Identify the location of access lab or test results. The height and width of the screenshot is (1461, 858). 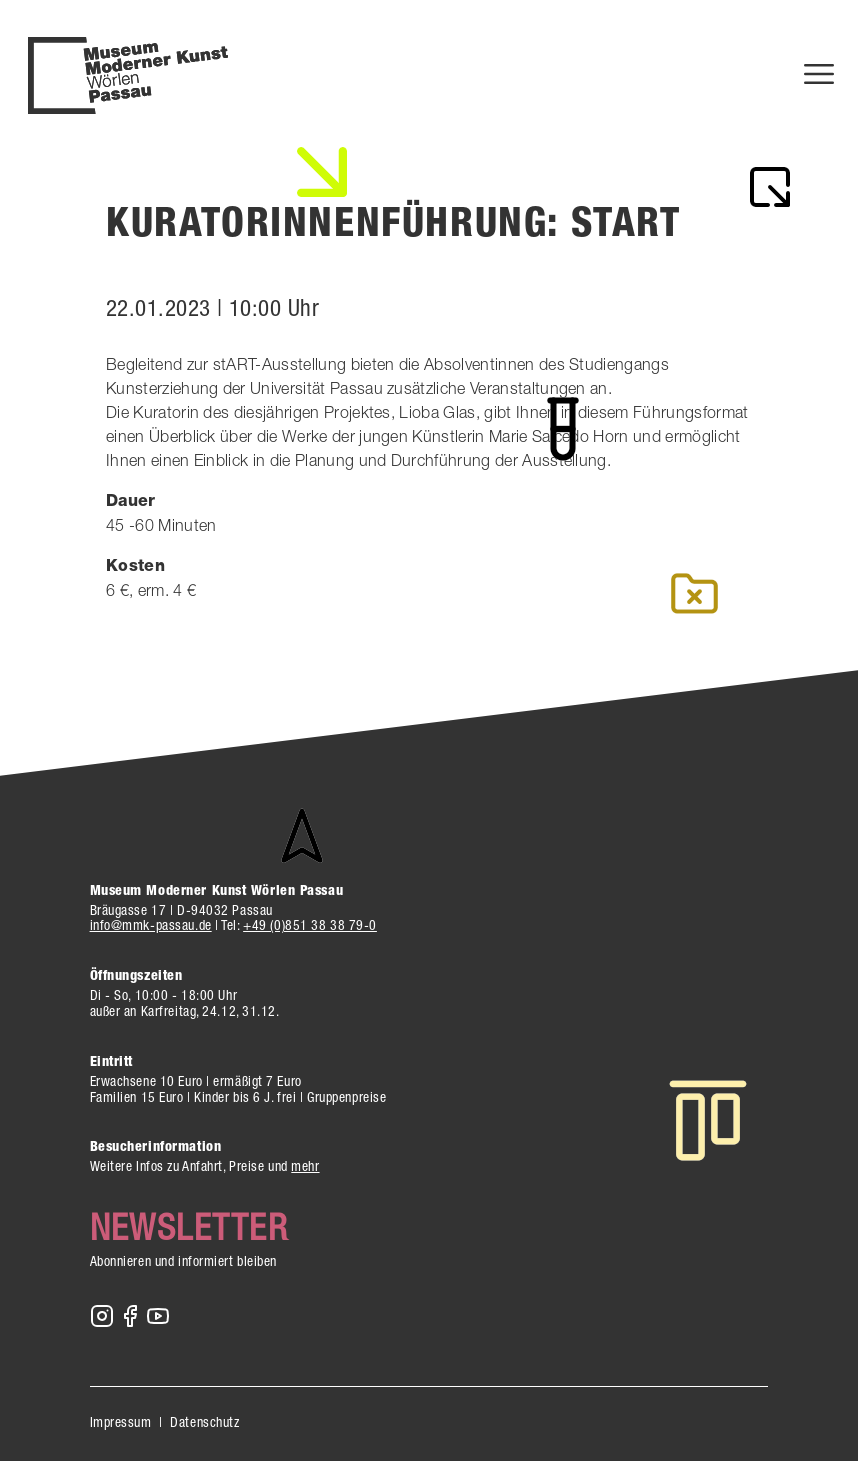
(563, 429).